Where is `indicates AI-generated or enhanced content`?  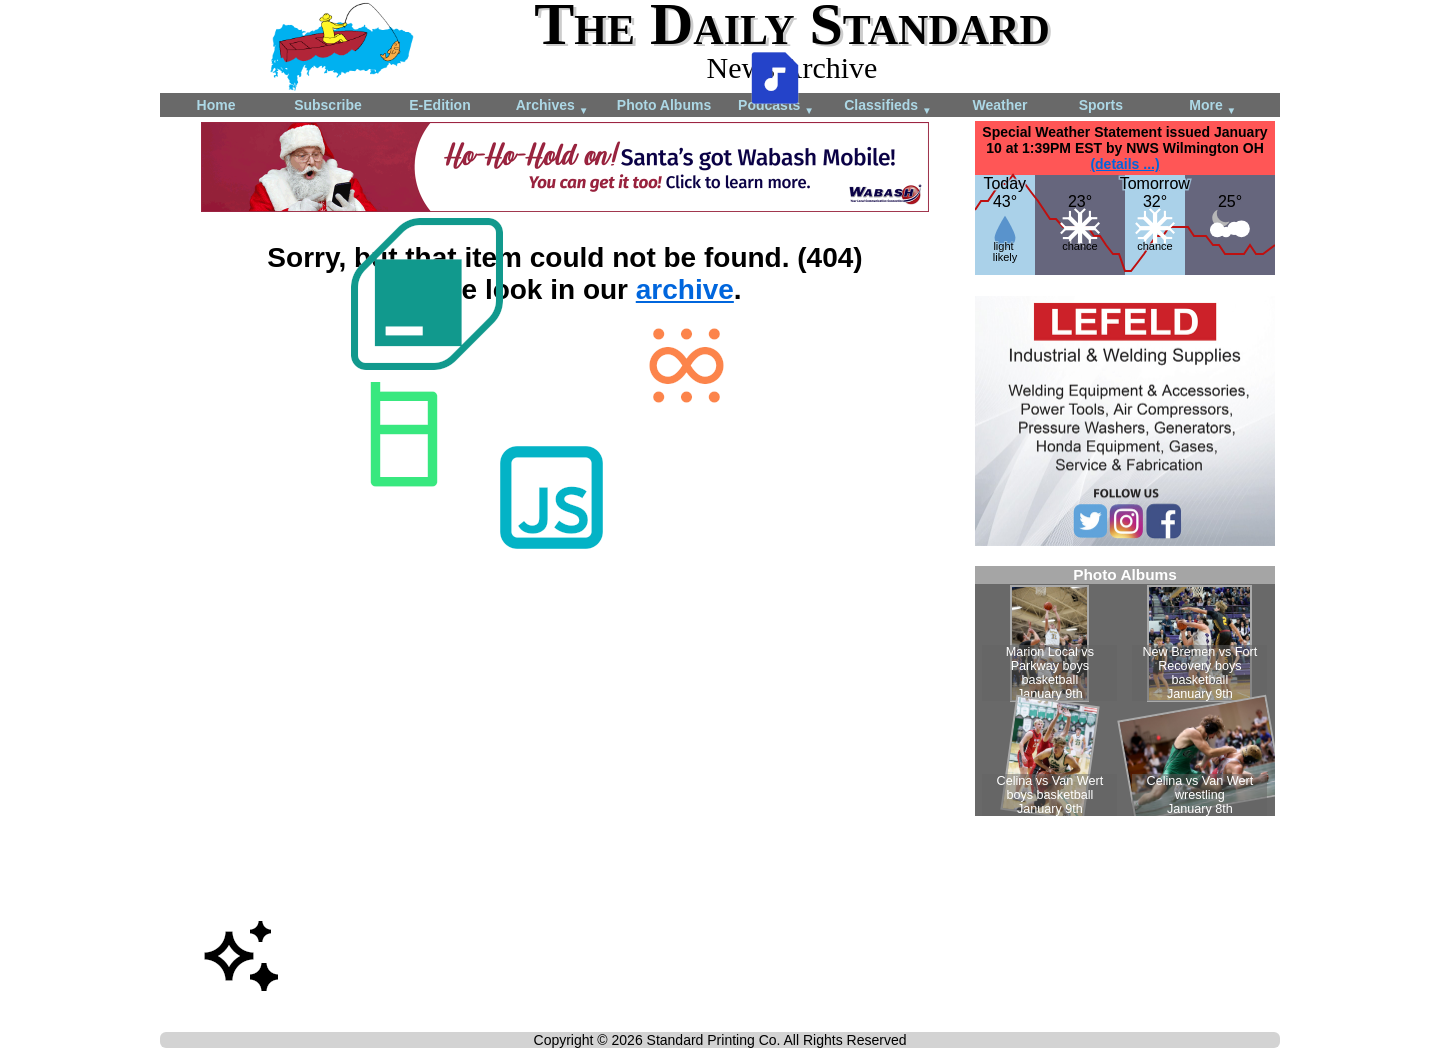 indicates AI-generated or enhanced content is located at coordinates (243, 956).